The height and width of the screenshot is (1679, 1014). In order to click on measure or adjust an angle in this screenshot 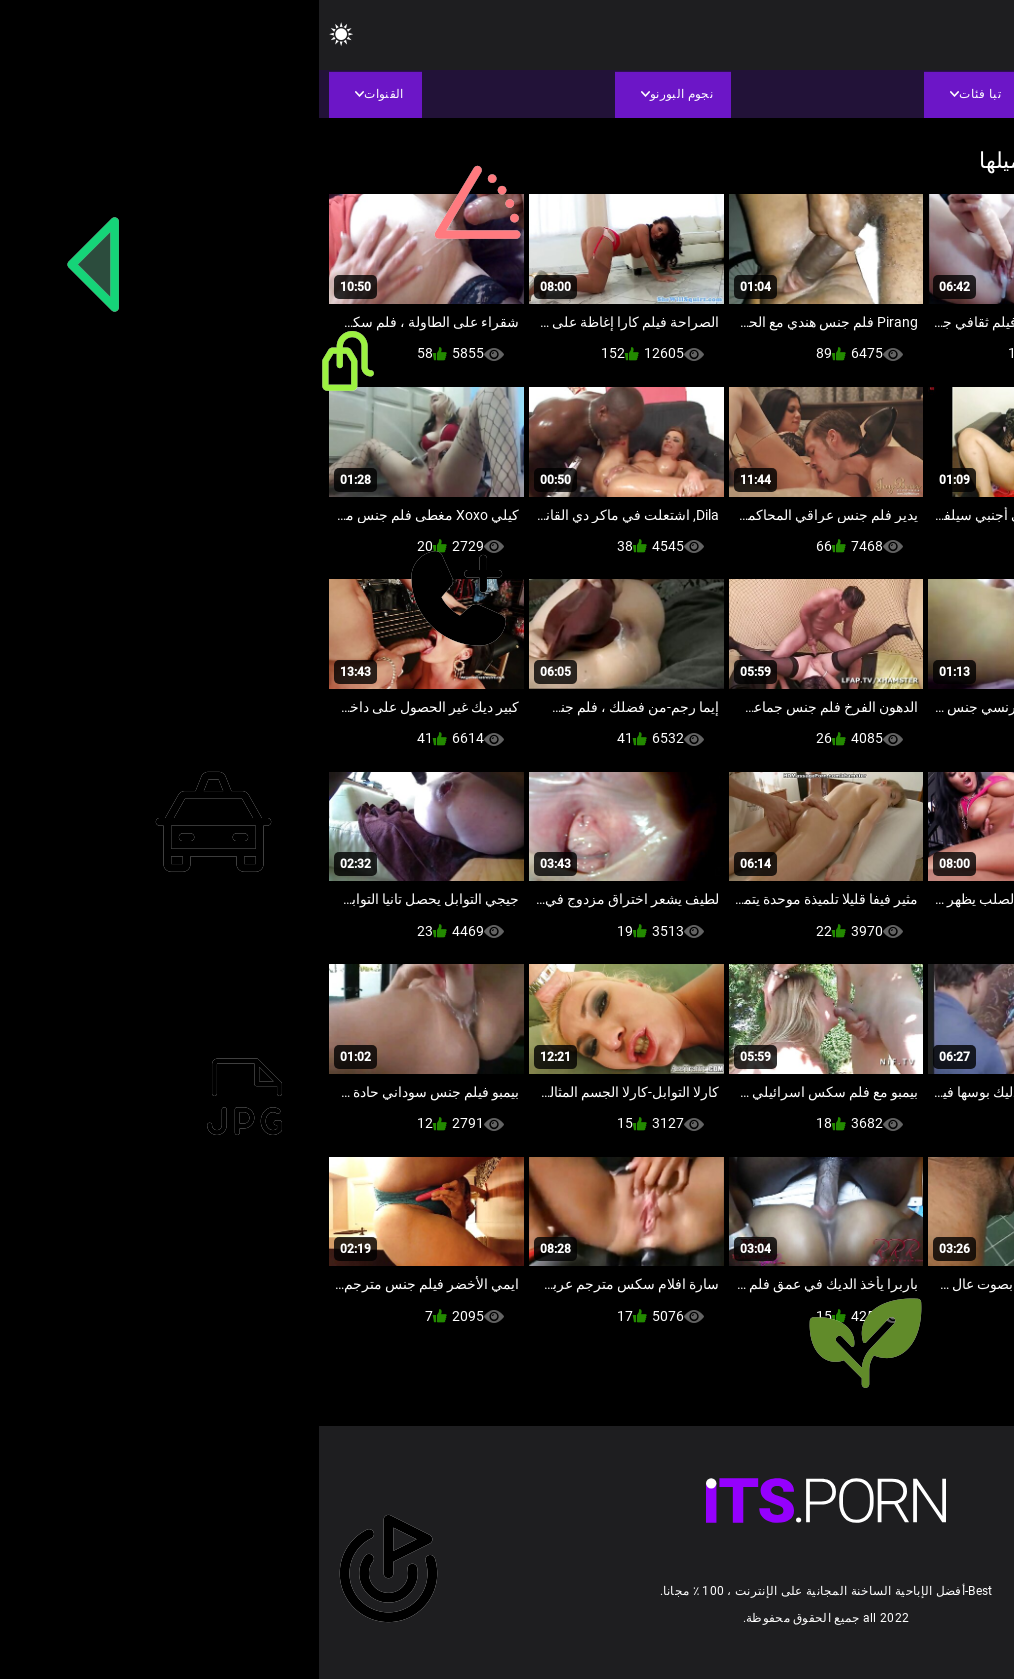, I will do `click(477, 204)`.